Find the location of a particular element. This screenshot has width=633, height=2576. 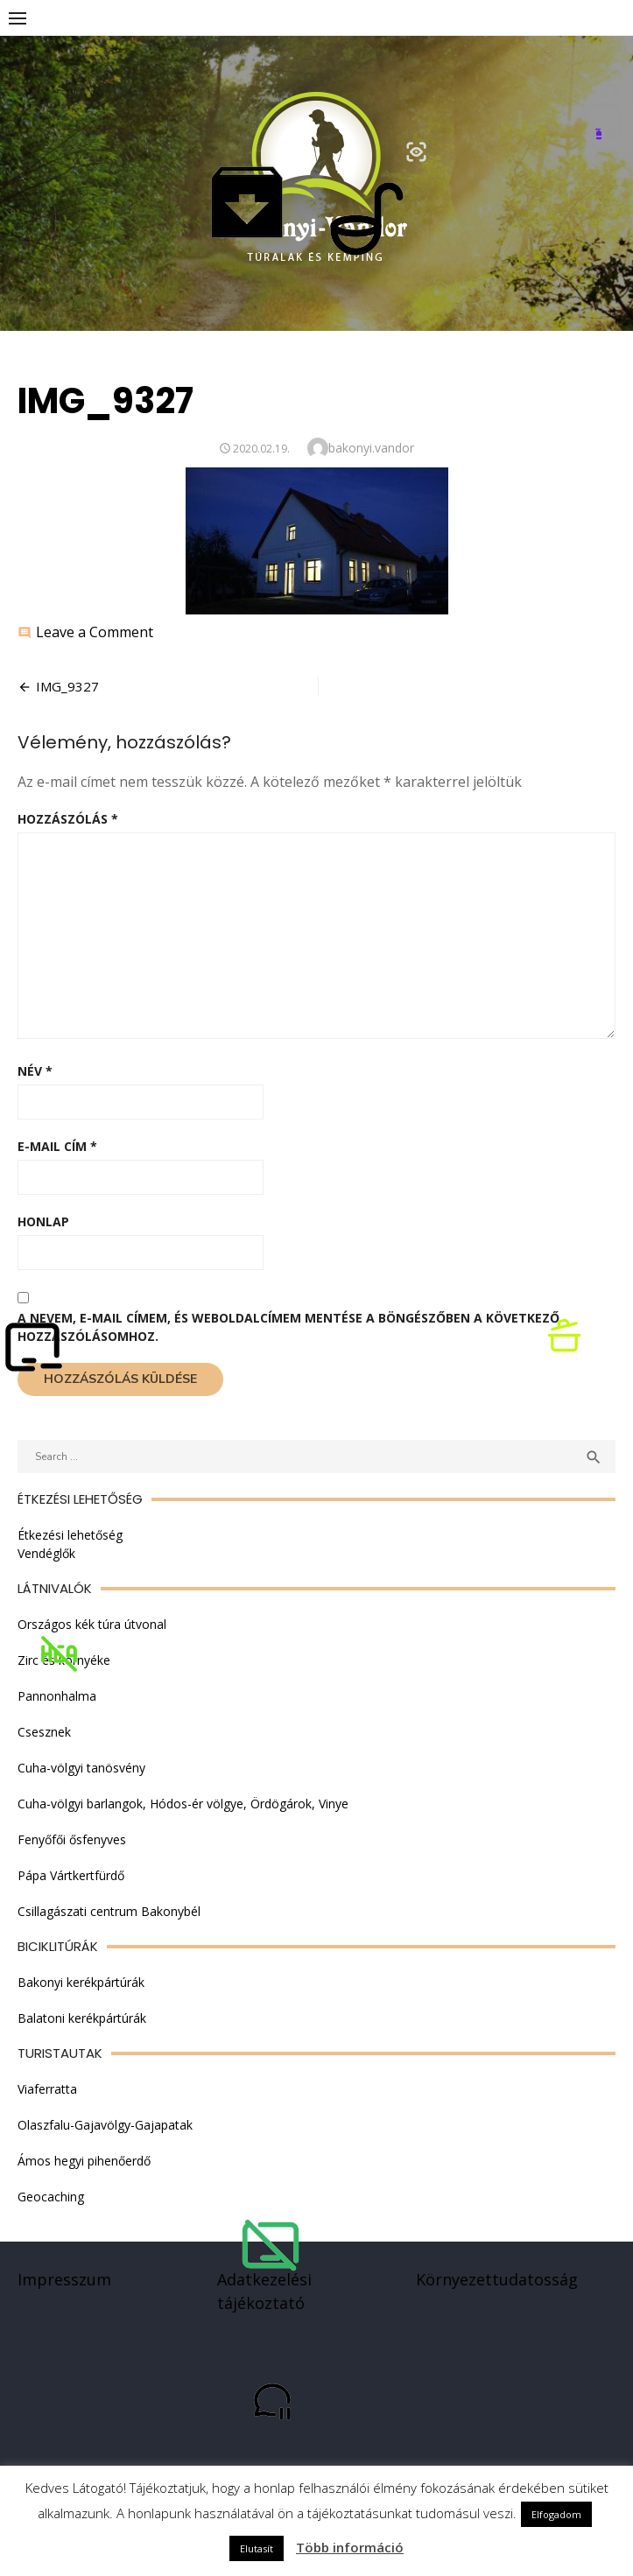

archive selected items is located at coordinates (247, 202).